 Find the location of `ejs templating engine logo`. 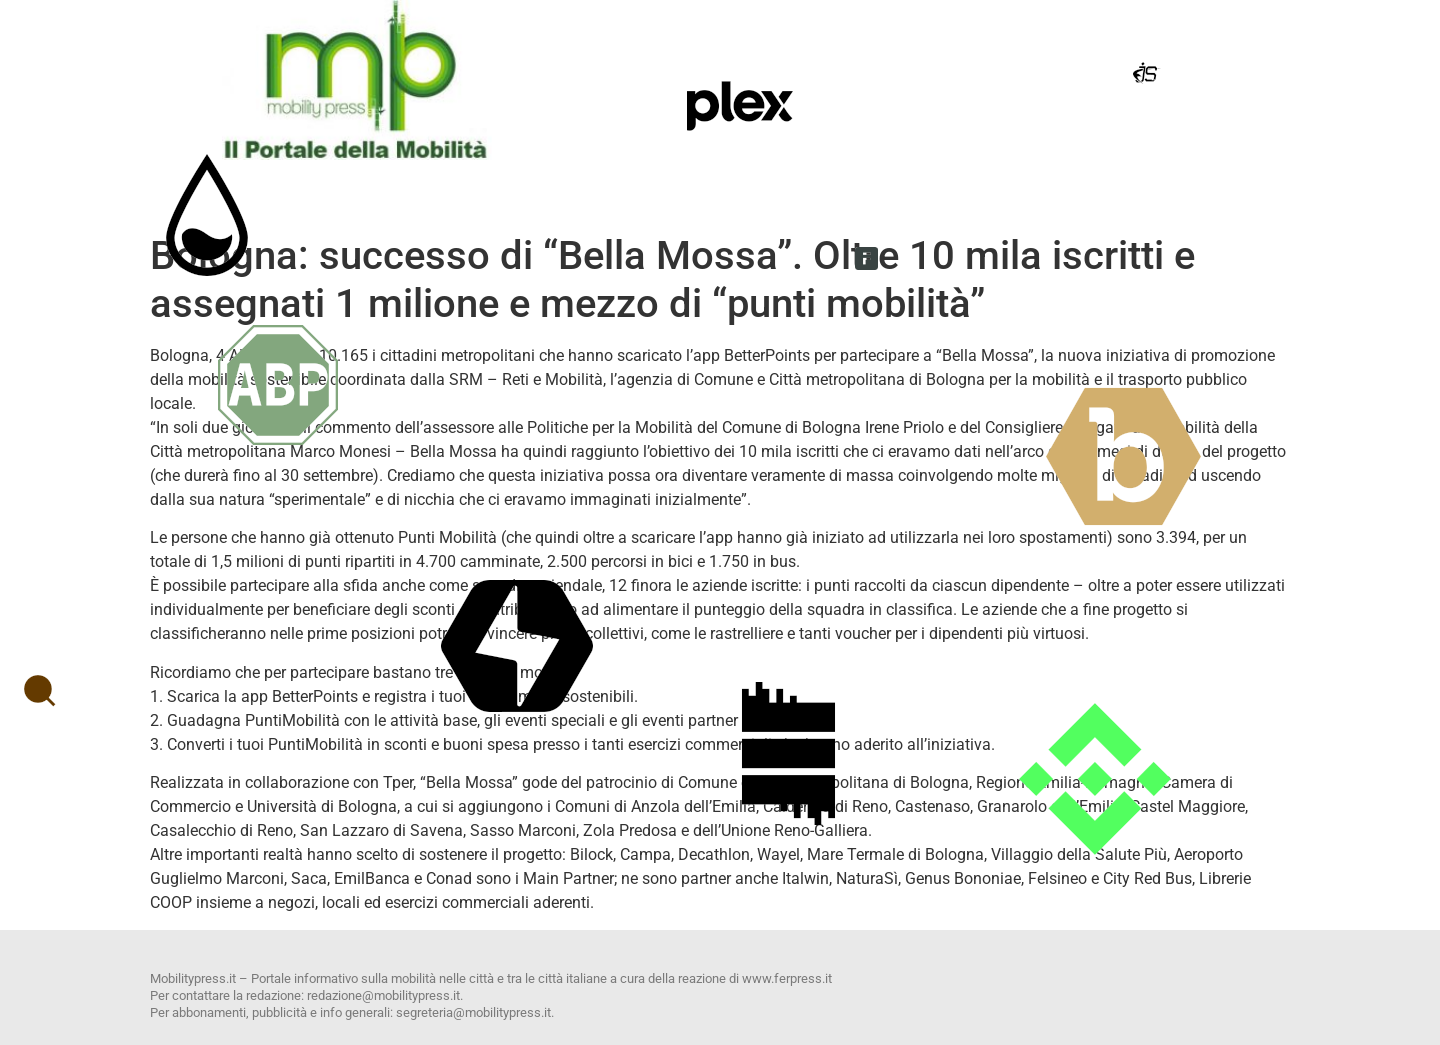

ejs templating engine logo is located at coordinates (1147, 73).